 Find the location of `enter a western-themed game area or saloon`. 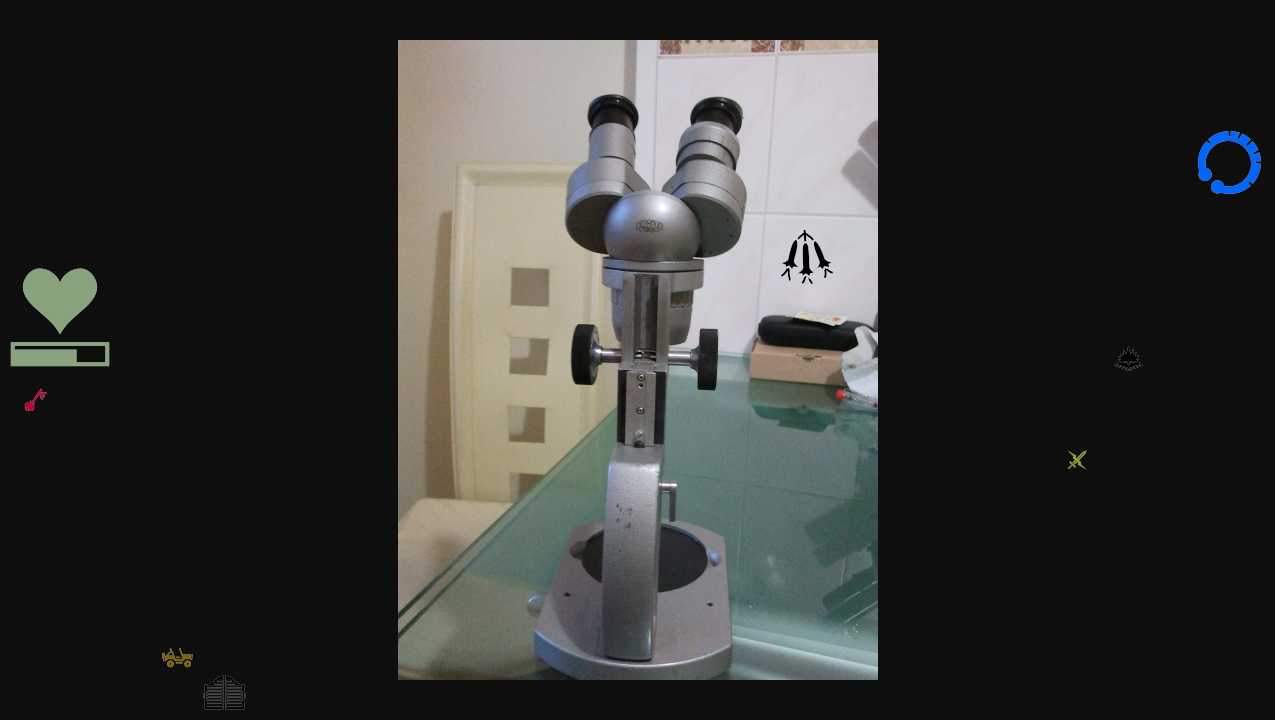

enter a western-themed game area or saloon is located at coordinates (224, 692).